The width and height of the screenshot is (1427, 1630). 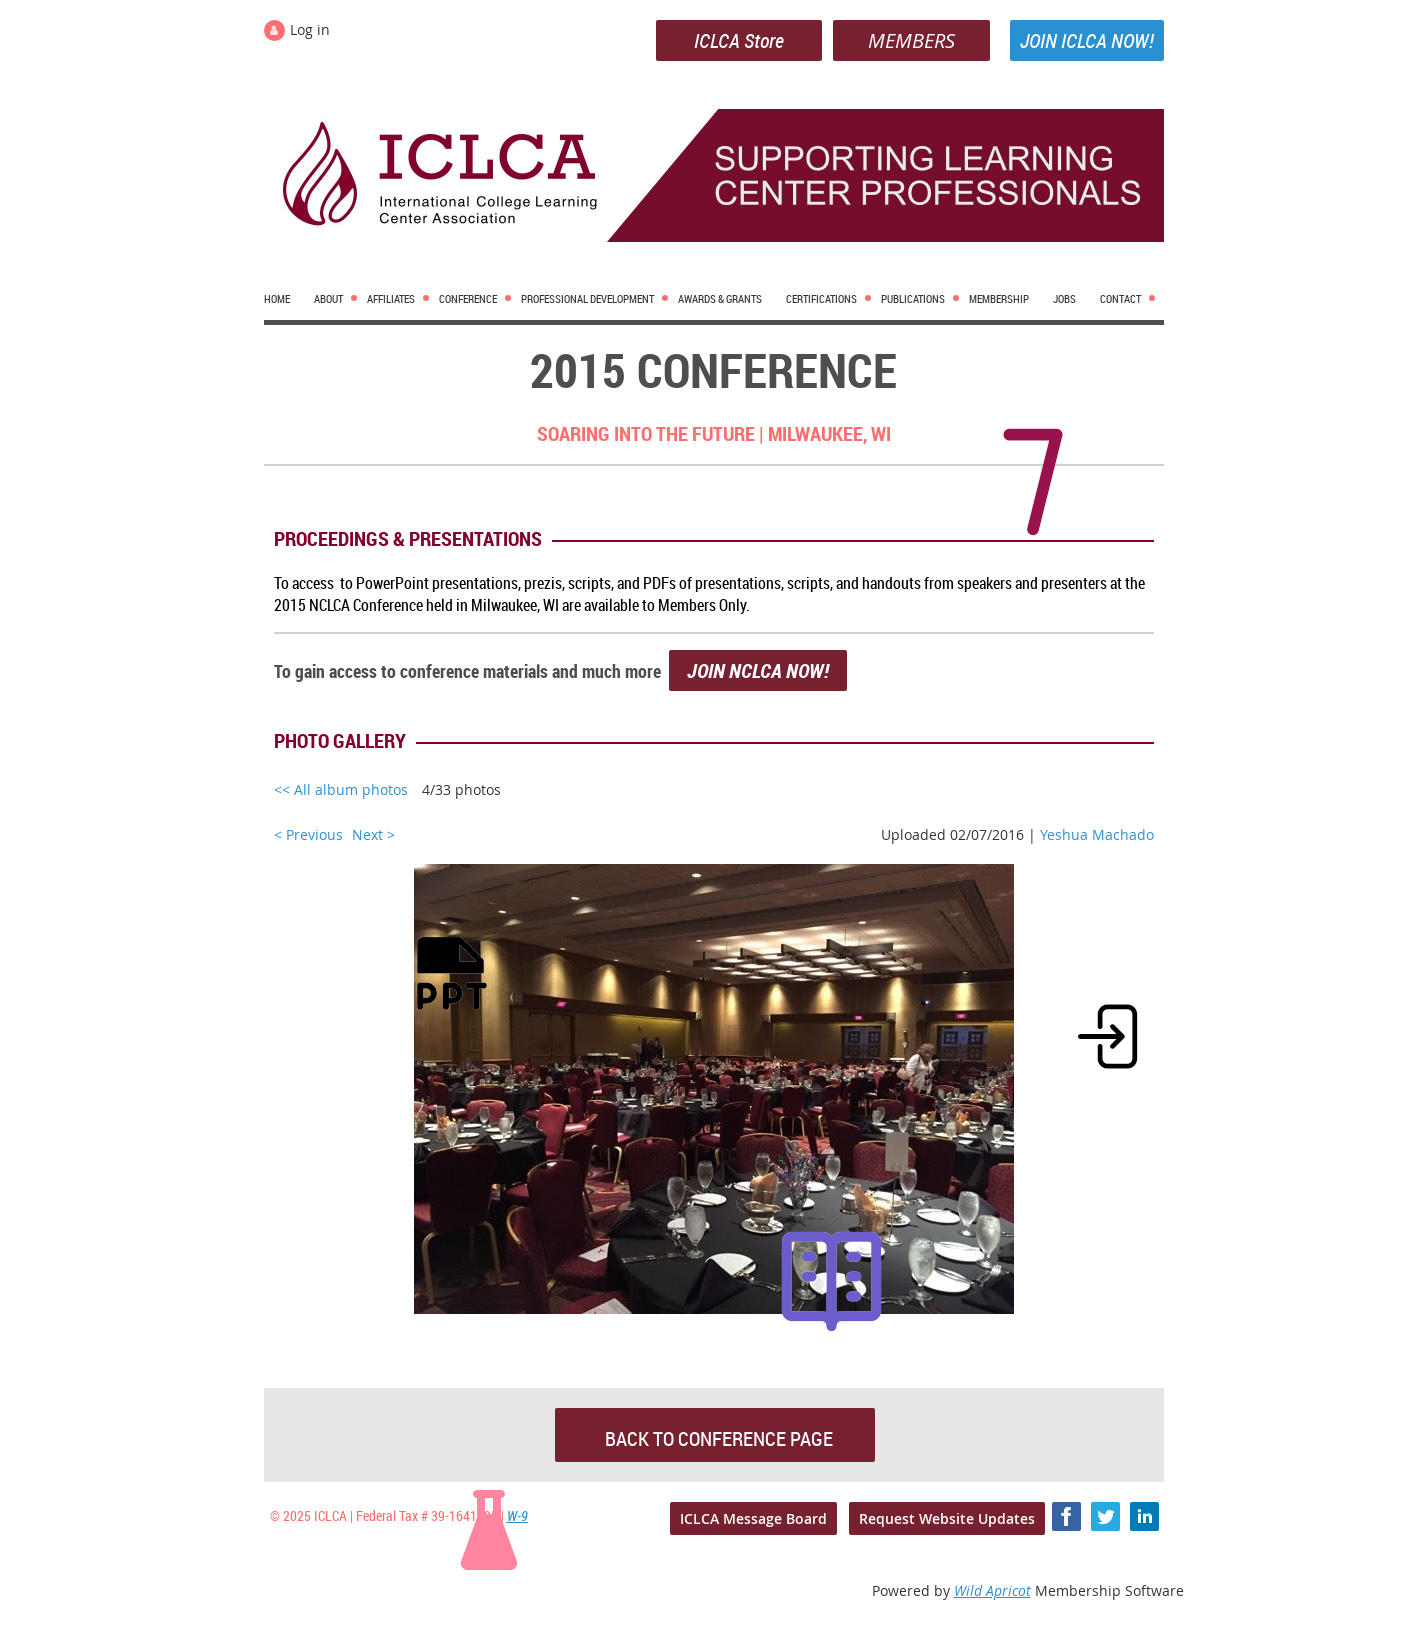 What do you see at coordinates (1033, 482) in the screenshot?
I see `indicates item number 7 in a list or sequence` at bounding box center [1033, 482].